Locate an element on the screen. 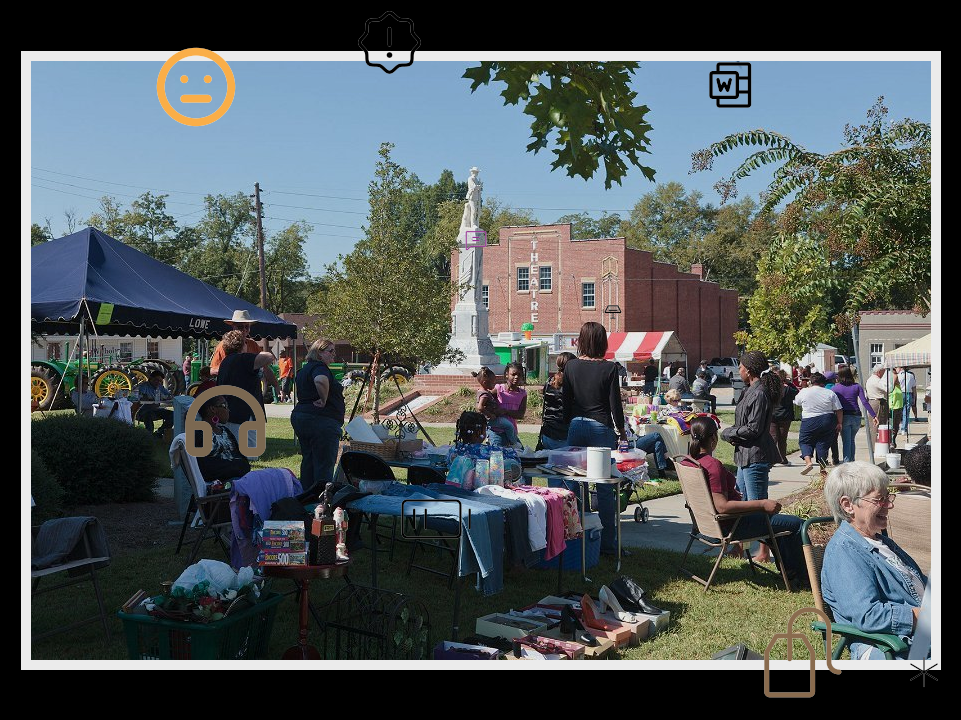 This screenshot has height=720, width=961. indicates a warning or alert requiring attention is located at coordinates (389, 42).